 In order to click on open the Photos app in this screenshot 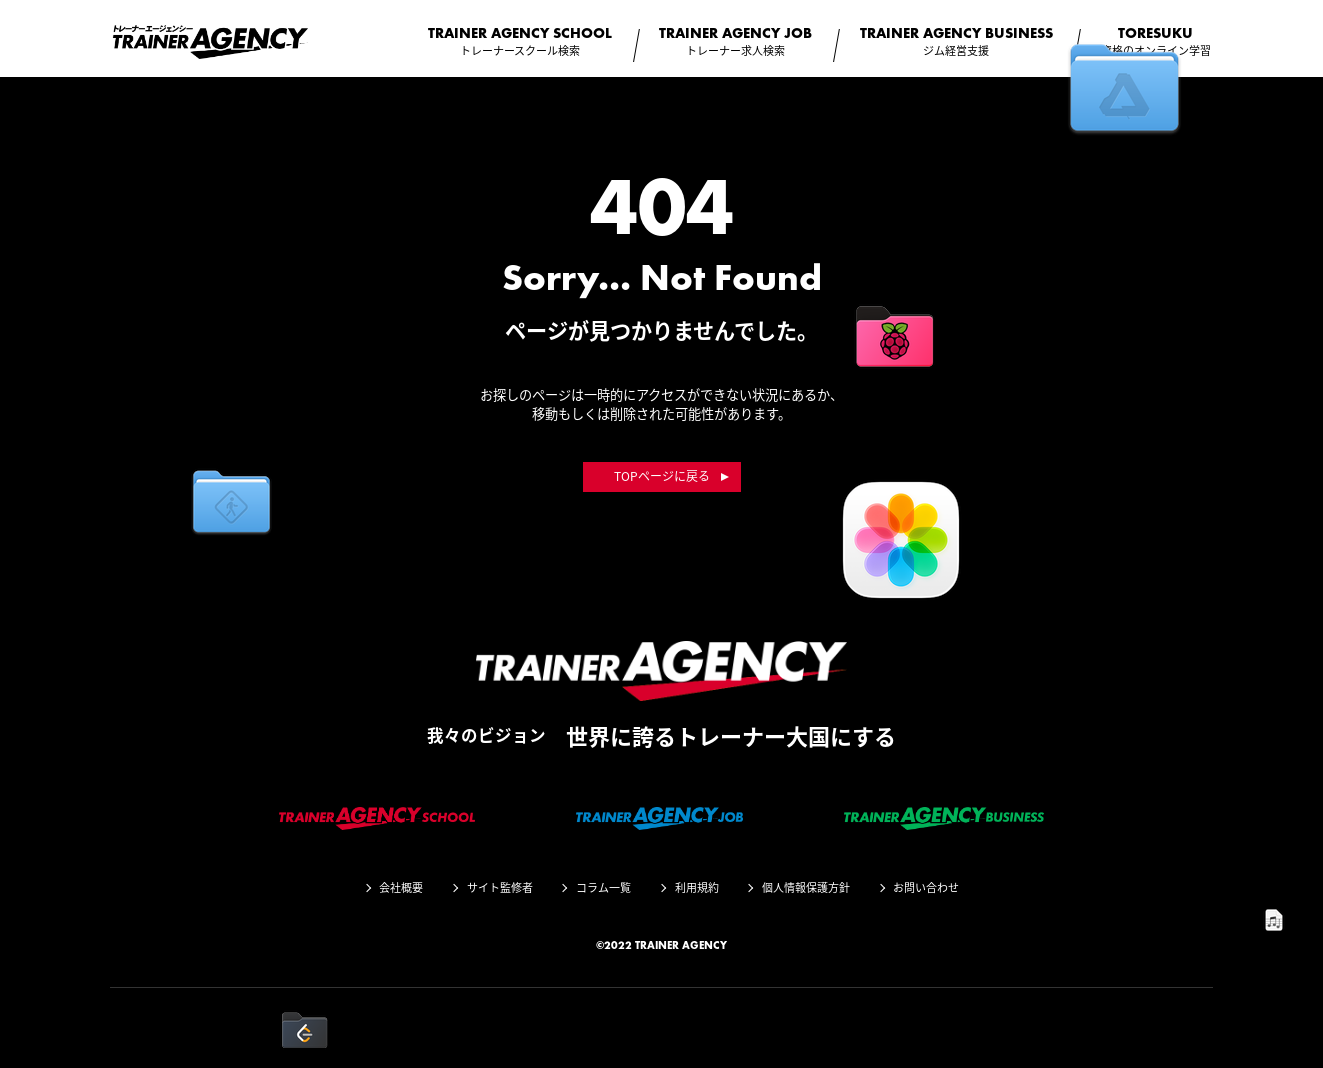, I will do `click(901, 540)`.